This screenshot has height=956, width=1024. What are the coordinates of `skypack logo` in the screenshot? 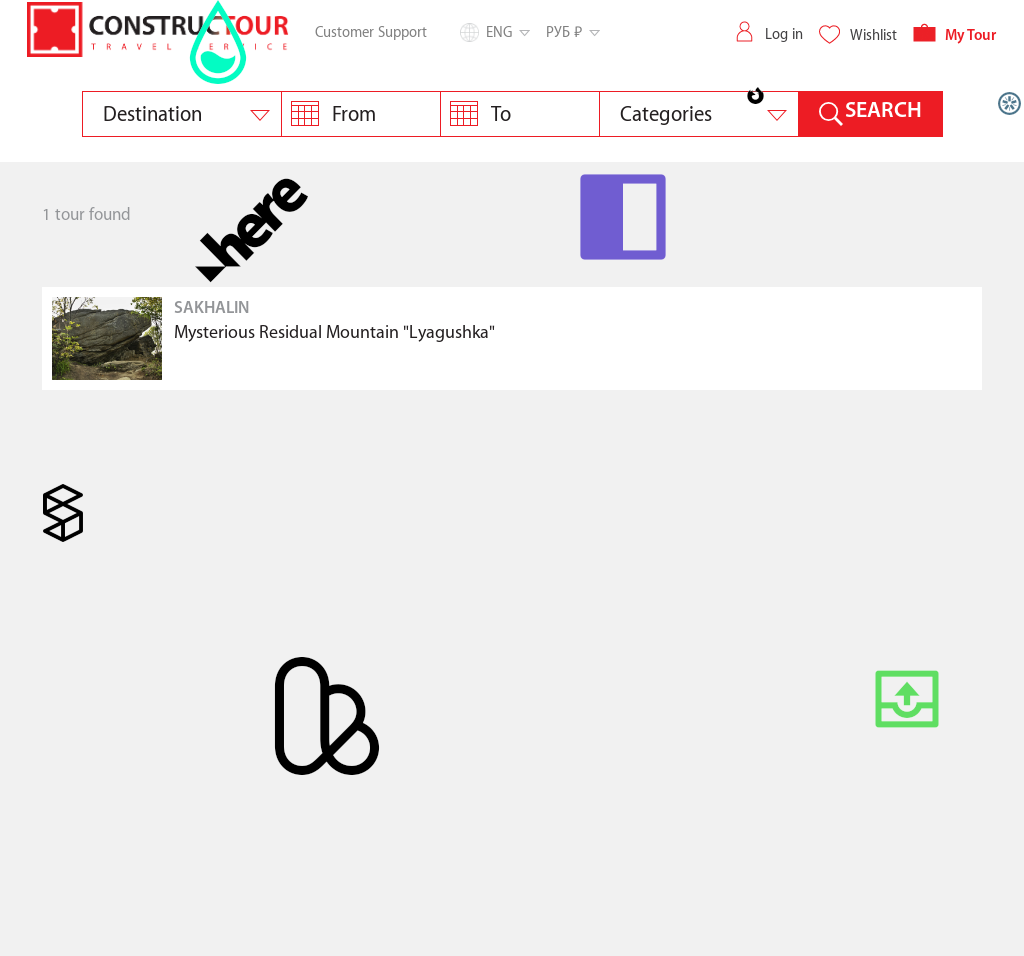 It's located at (63, 513).